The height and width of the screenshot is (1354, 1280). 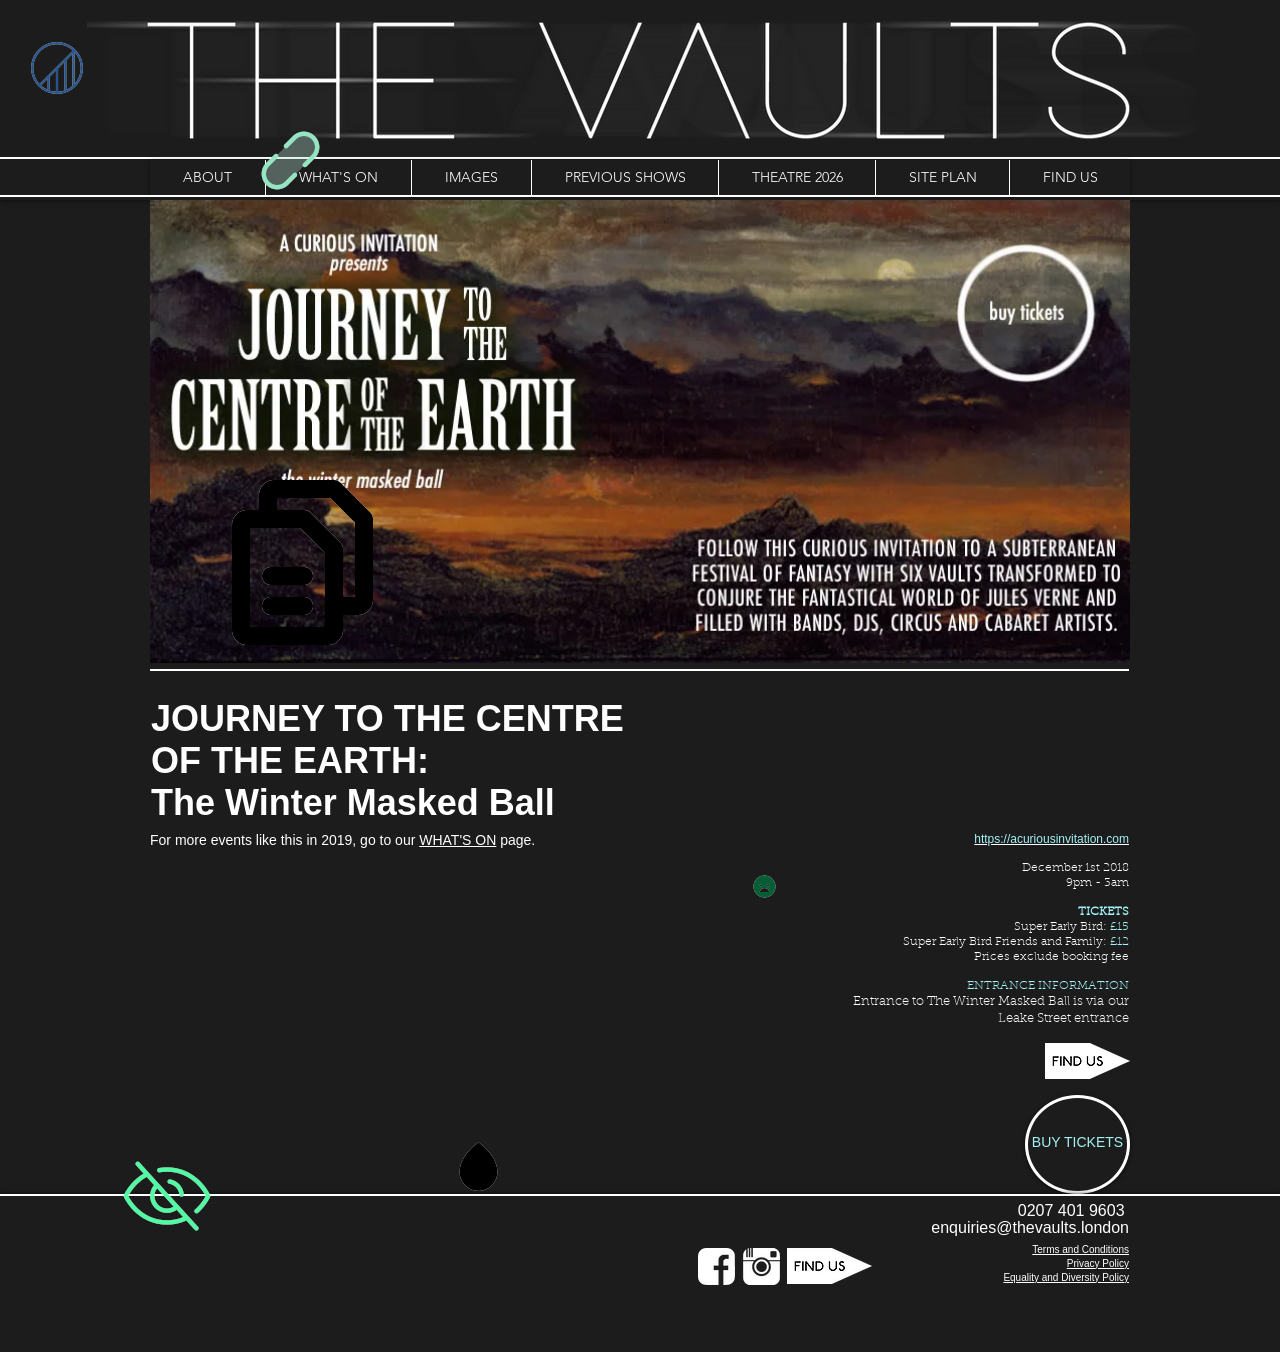 I want to click on hide password or sensitive content, so click(x=167, y=1196).